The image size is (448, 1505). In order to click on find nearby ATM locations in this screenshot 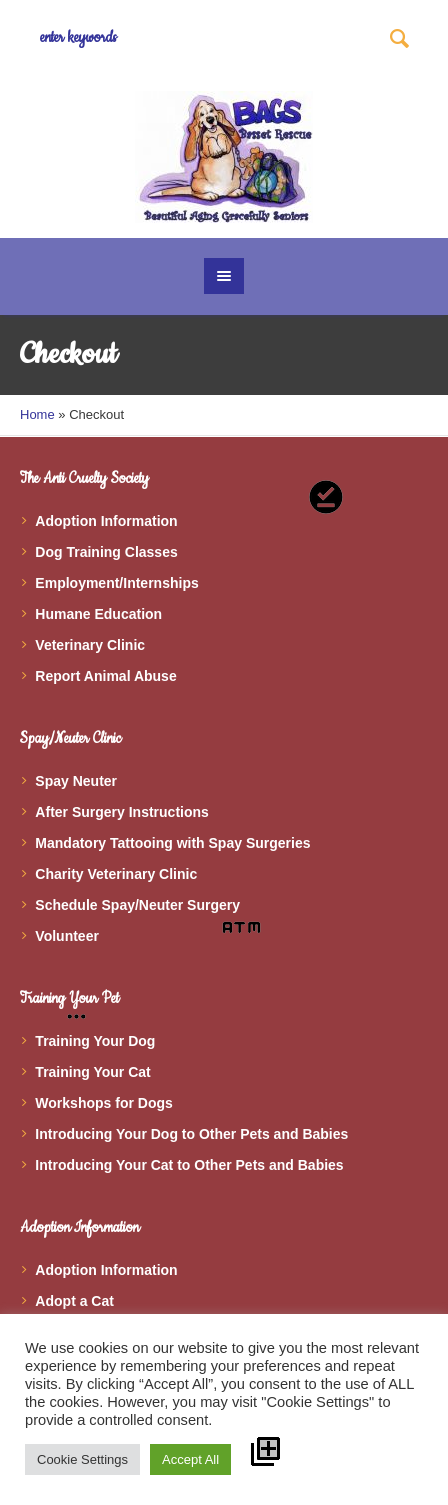, I will do `click(241, 927)`.